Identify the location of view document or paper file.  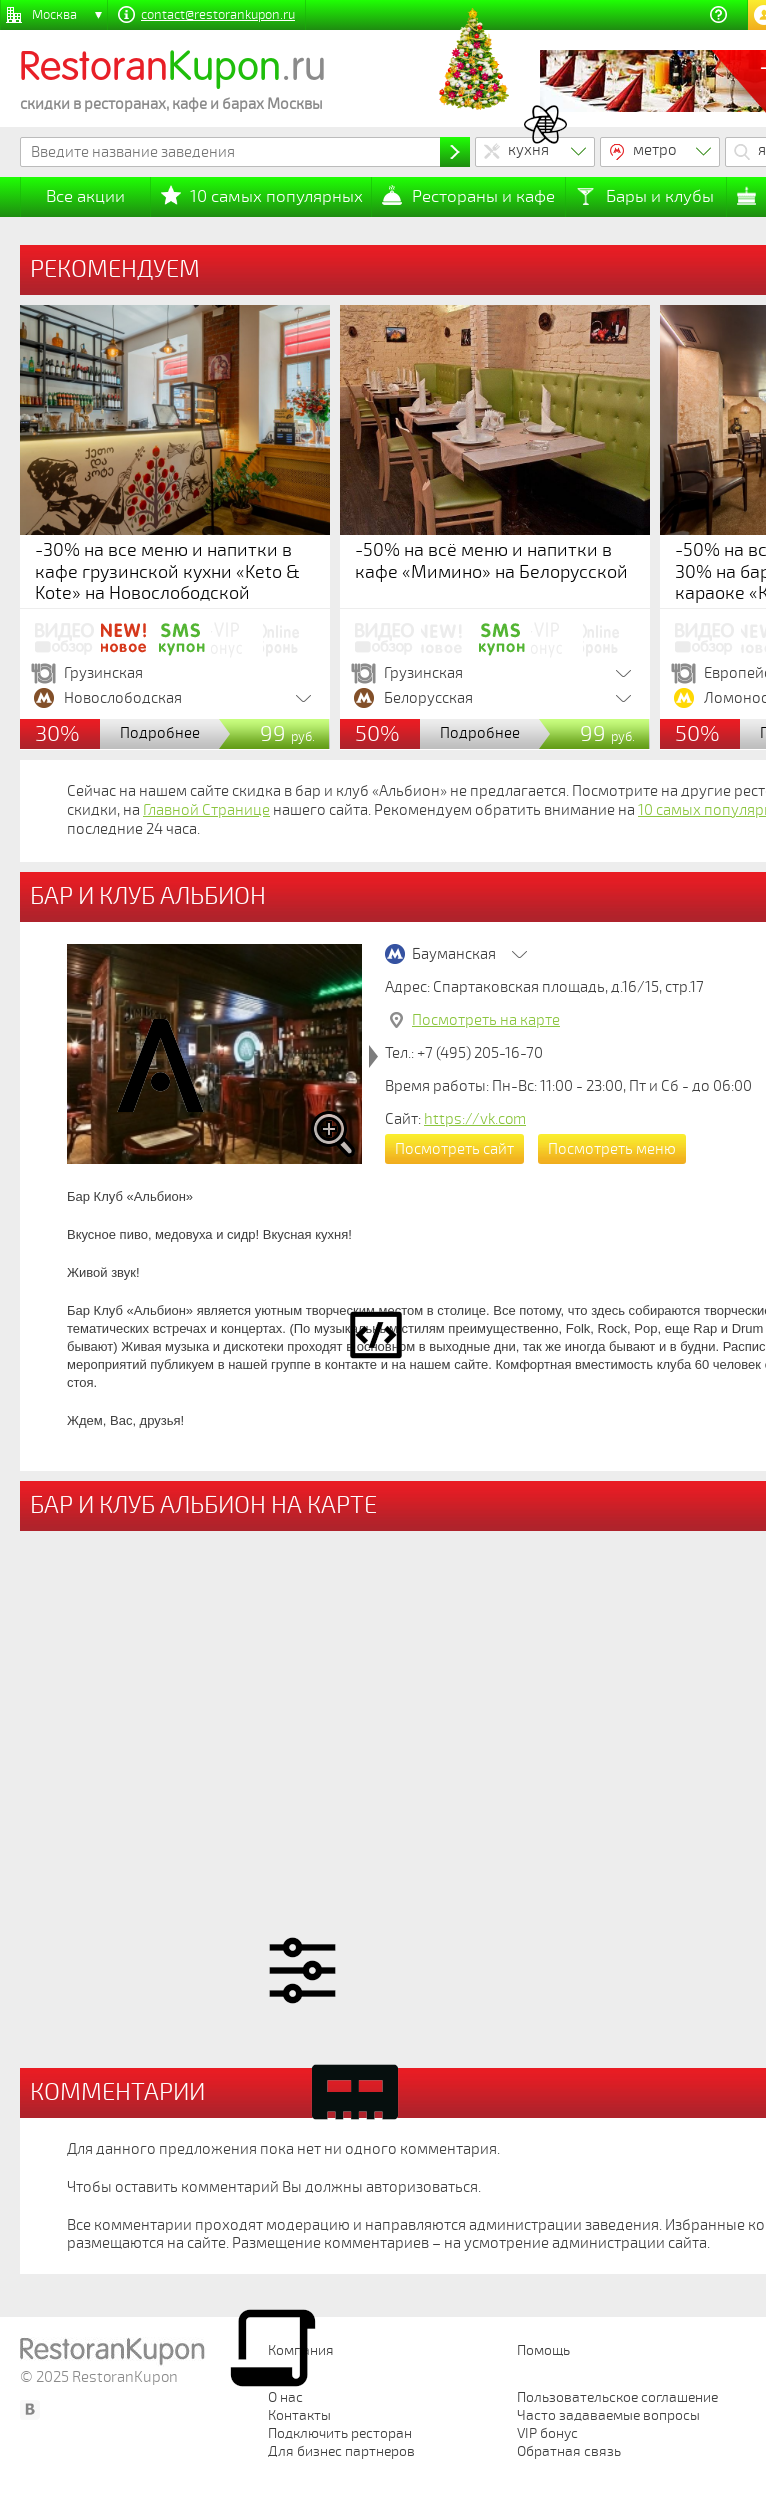
(273, 2348).